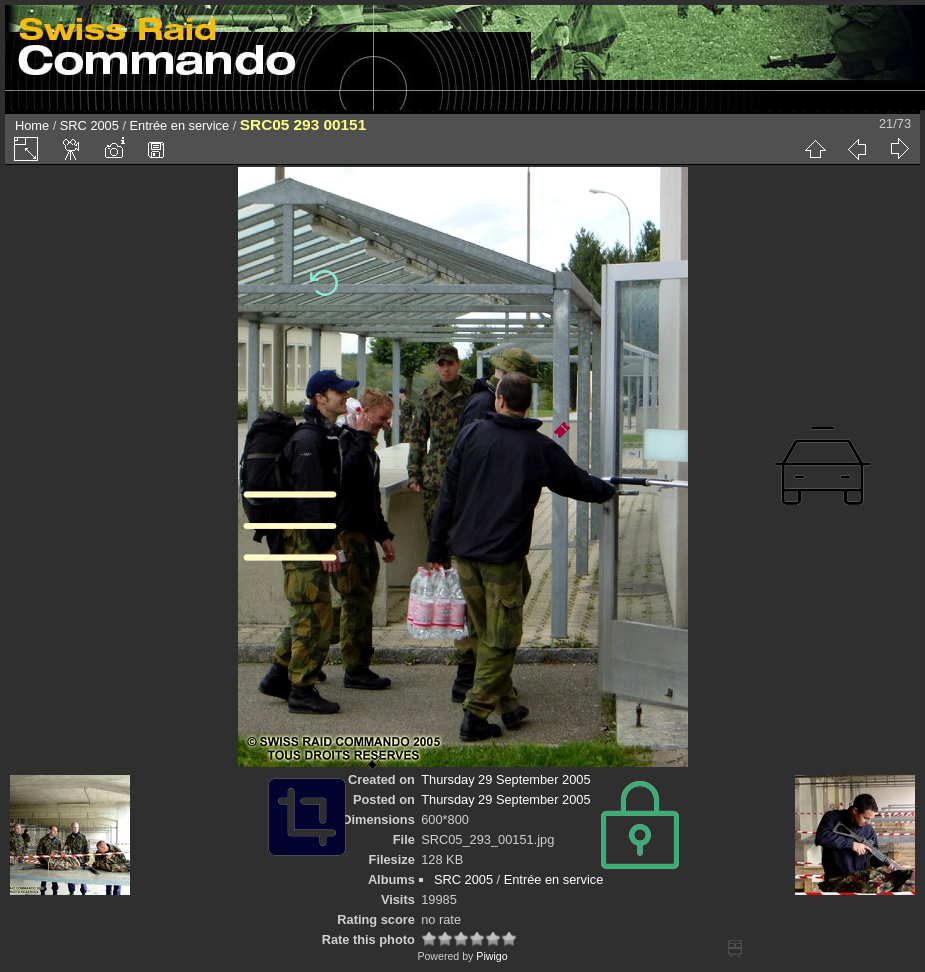  What do you see at coordinates (562, 430) in the screenshot?
I see `view your tickets or passes` at bounding box center [562, 430].